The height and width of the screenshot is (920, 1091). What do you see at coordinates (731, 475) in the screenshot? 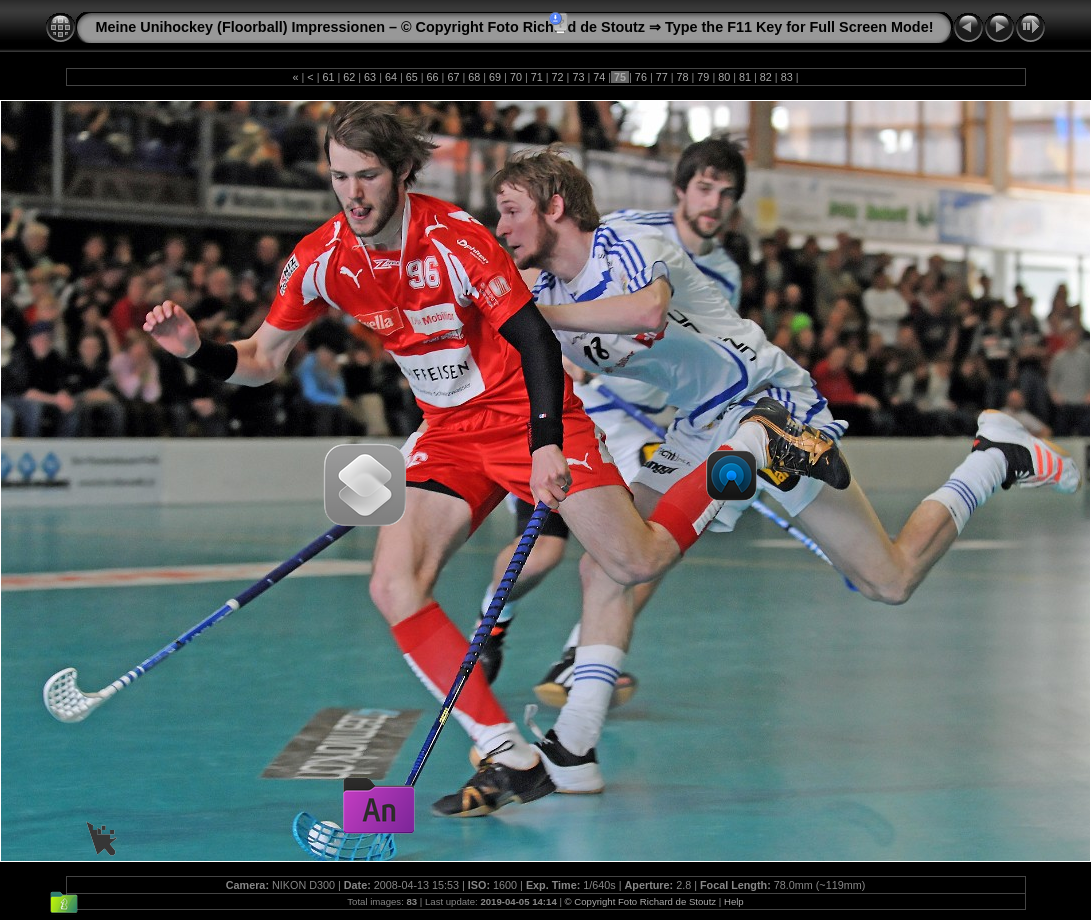
I see `open airdrop to share files wirelessly` at bounding box center [731, 475].